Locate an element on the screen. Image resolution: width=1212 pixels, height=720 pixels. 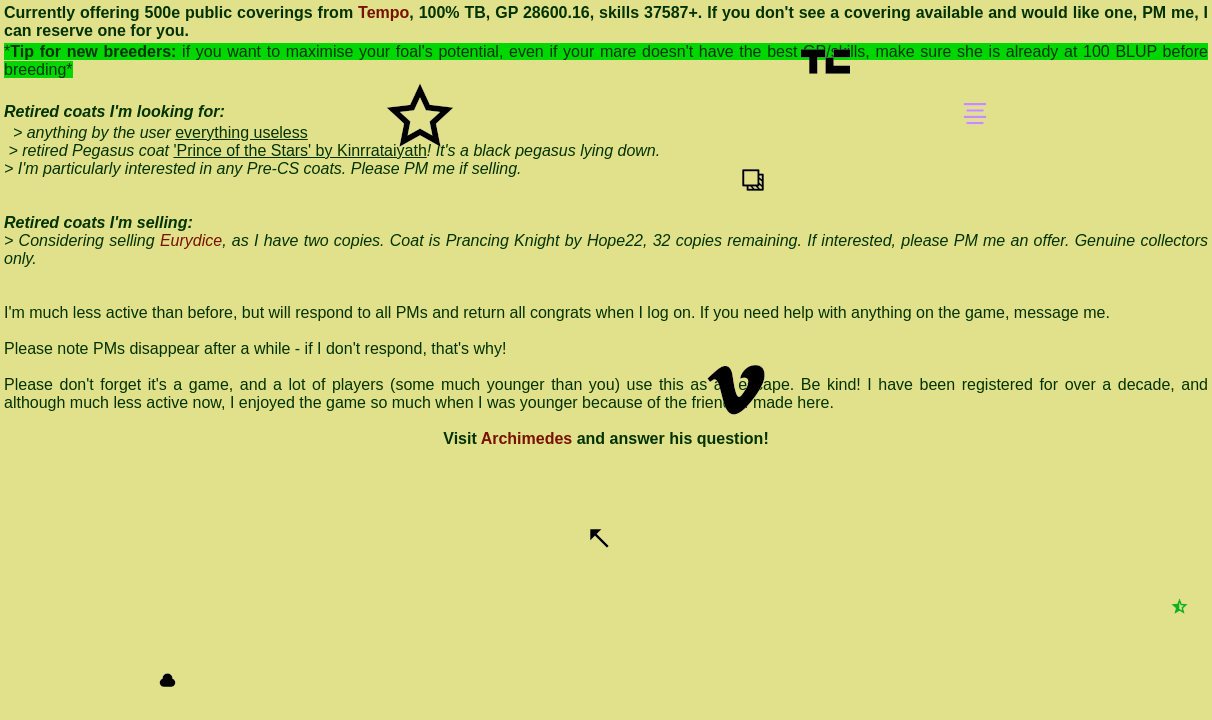
indicates cloudy weather conditions is located at coordinates (167, 680).